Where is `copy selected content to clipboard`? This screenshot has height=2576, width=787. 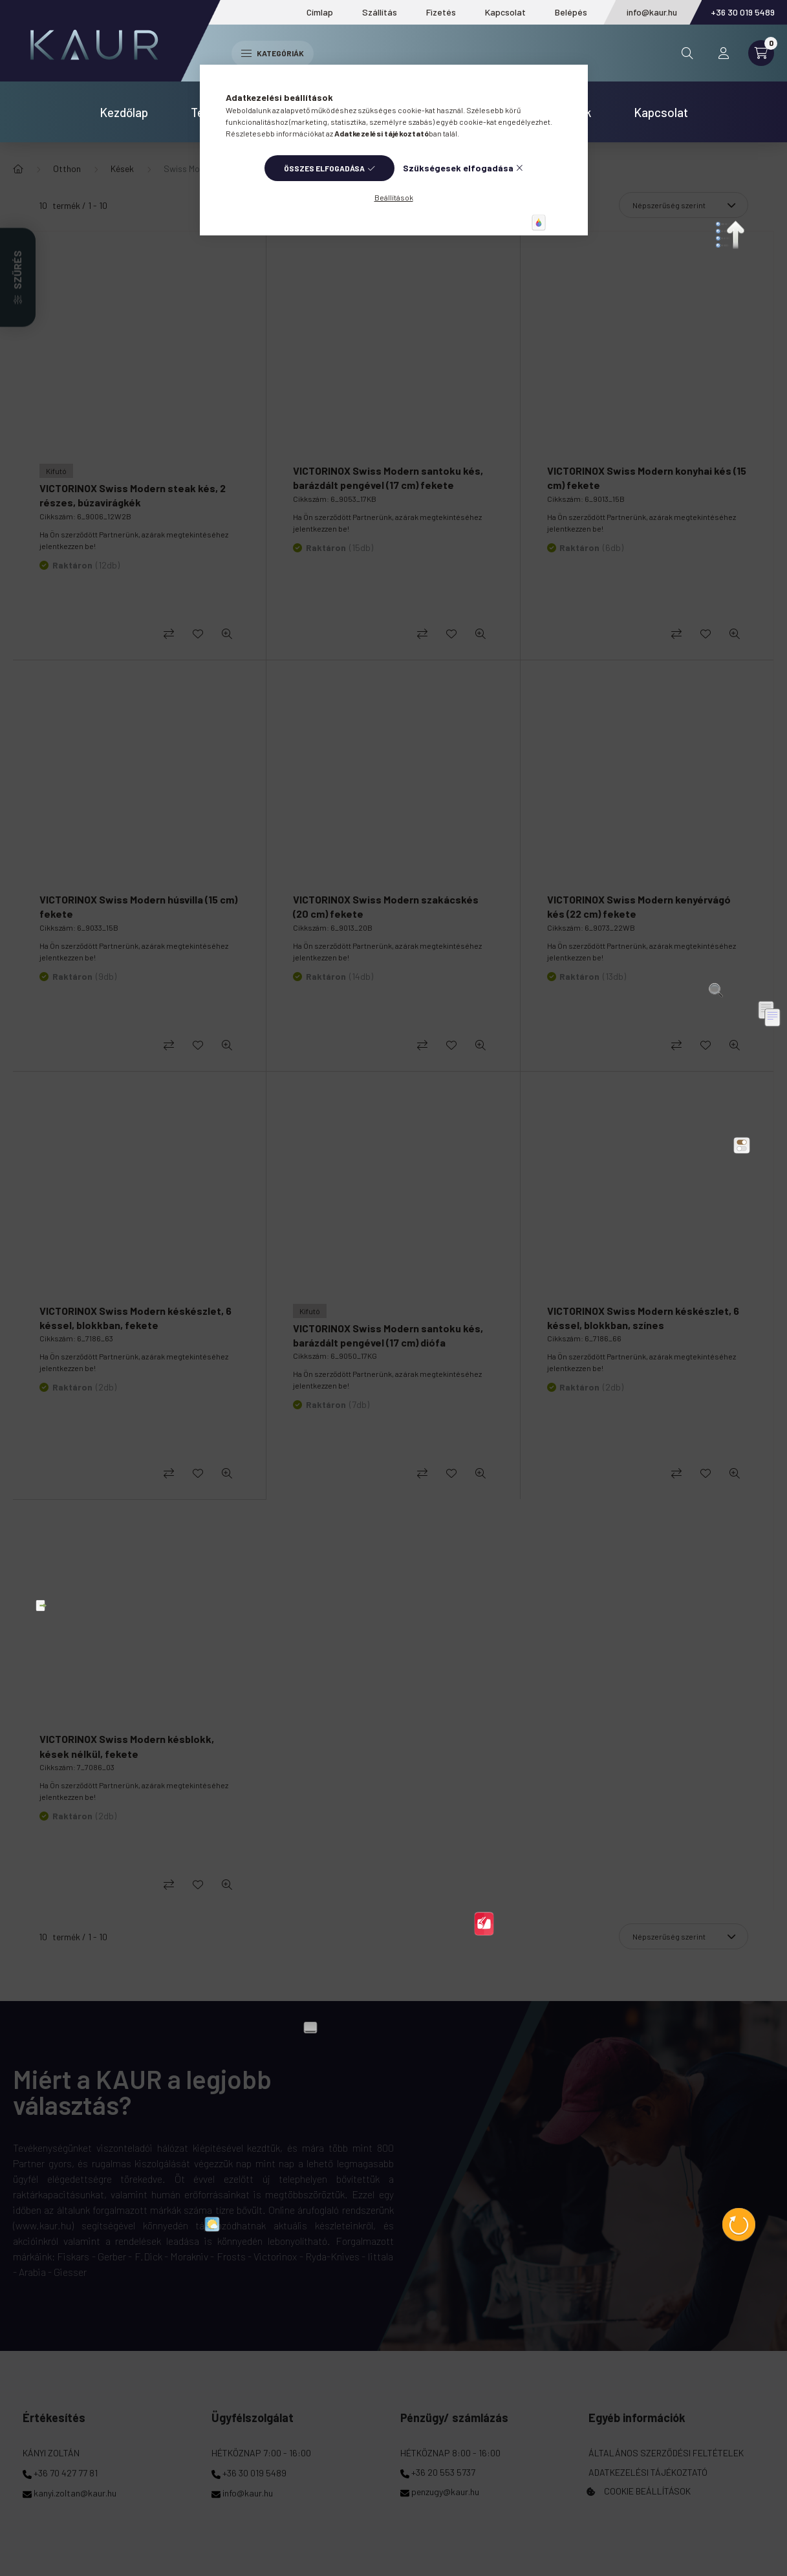
copy selected content to clipboard is located at coordinates (769, 1013).